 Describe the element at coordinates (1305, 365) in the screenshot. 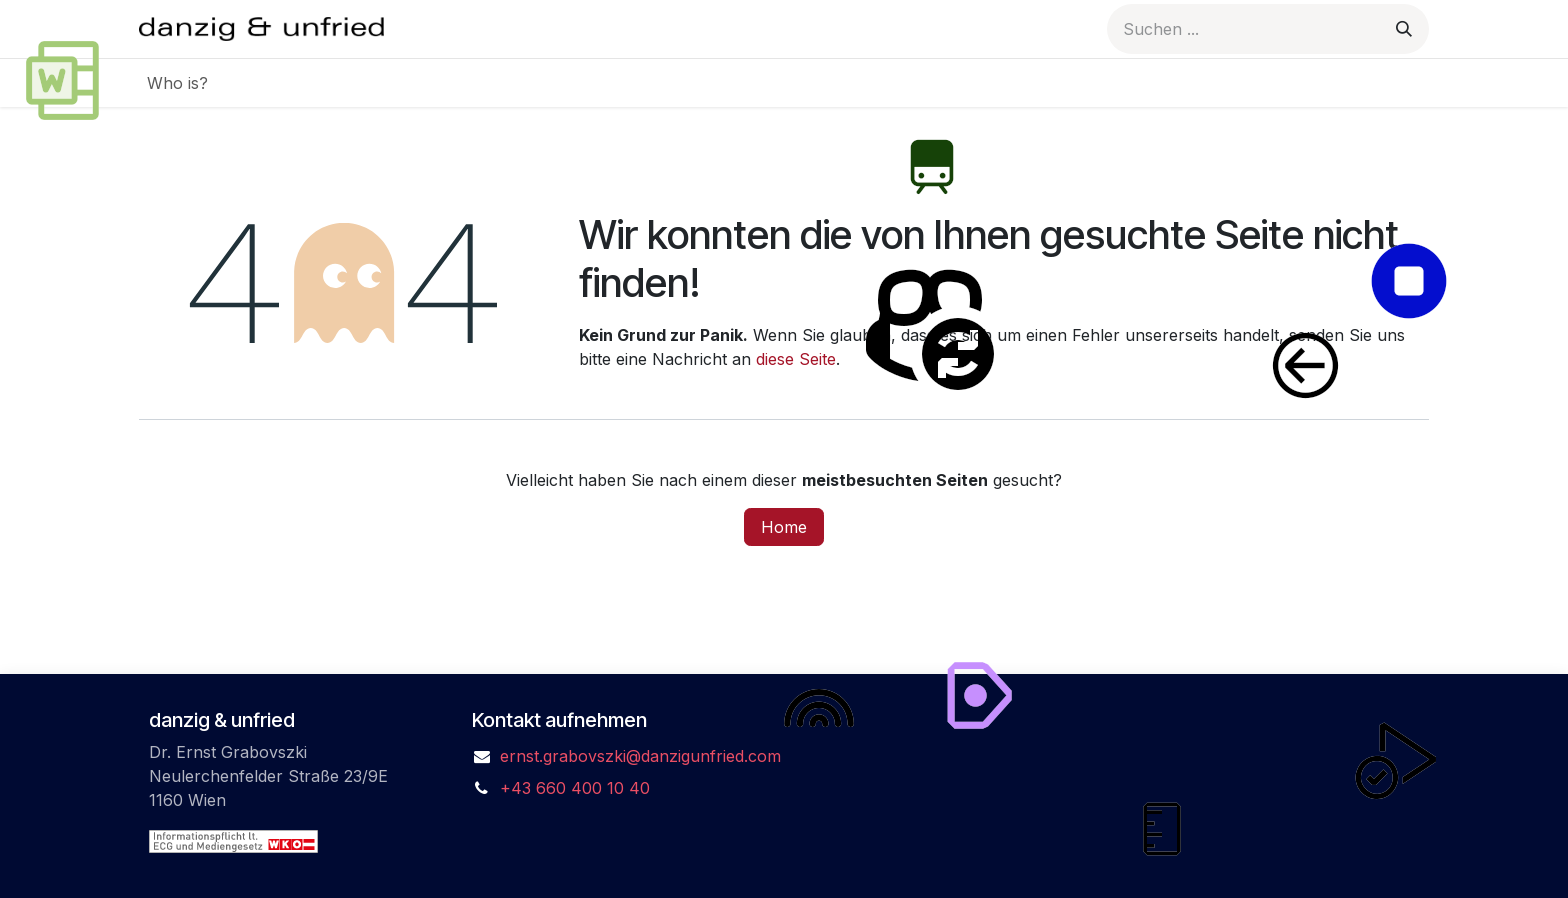

I see `go back to the previous page` at that location.